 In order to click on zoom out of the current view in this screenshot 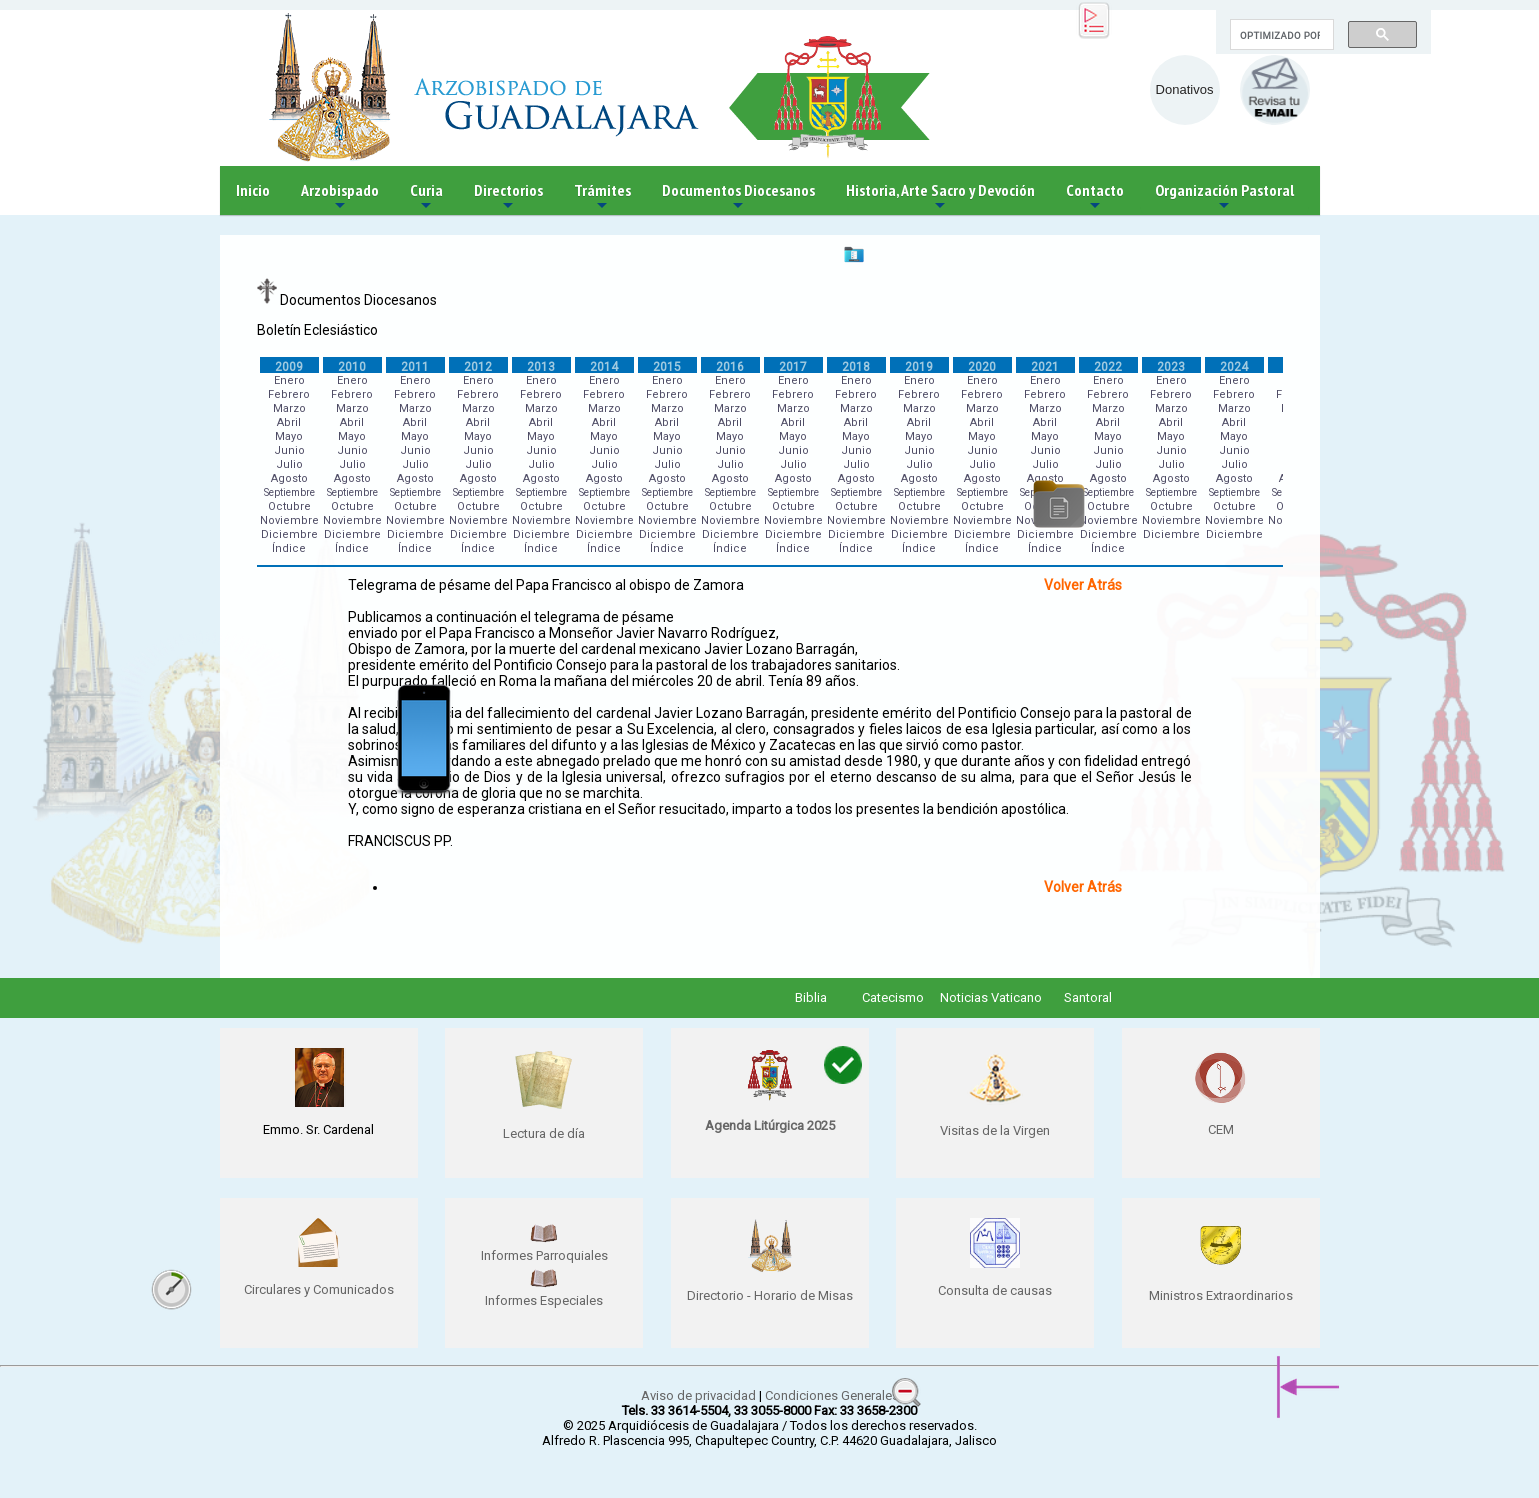, I will do `click(906, 1392)`.